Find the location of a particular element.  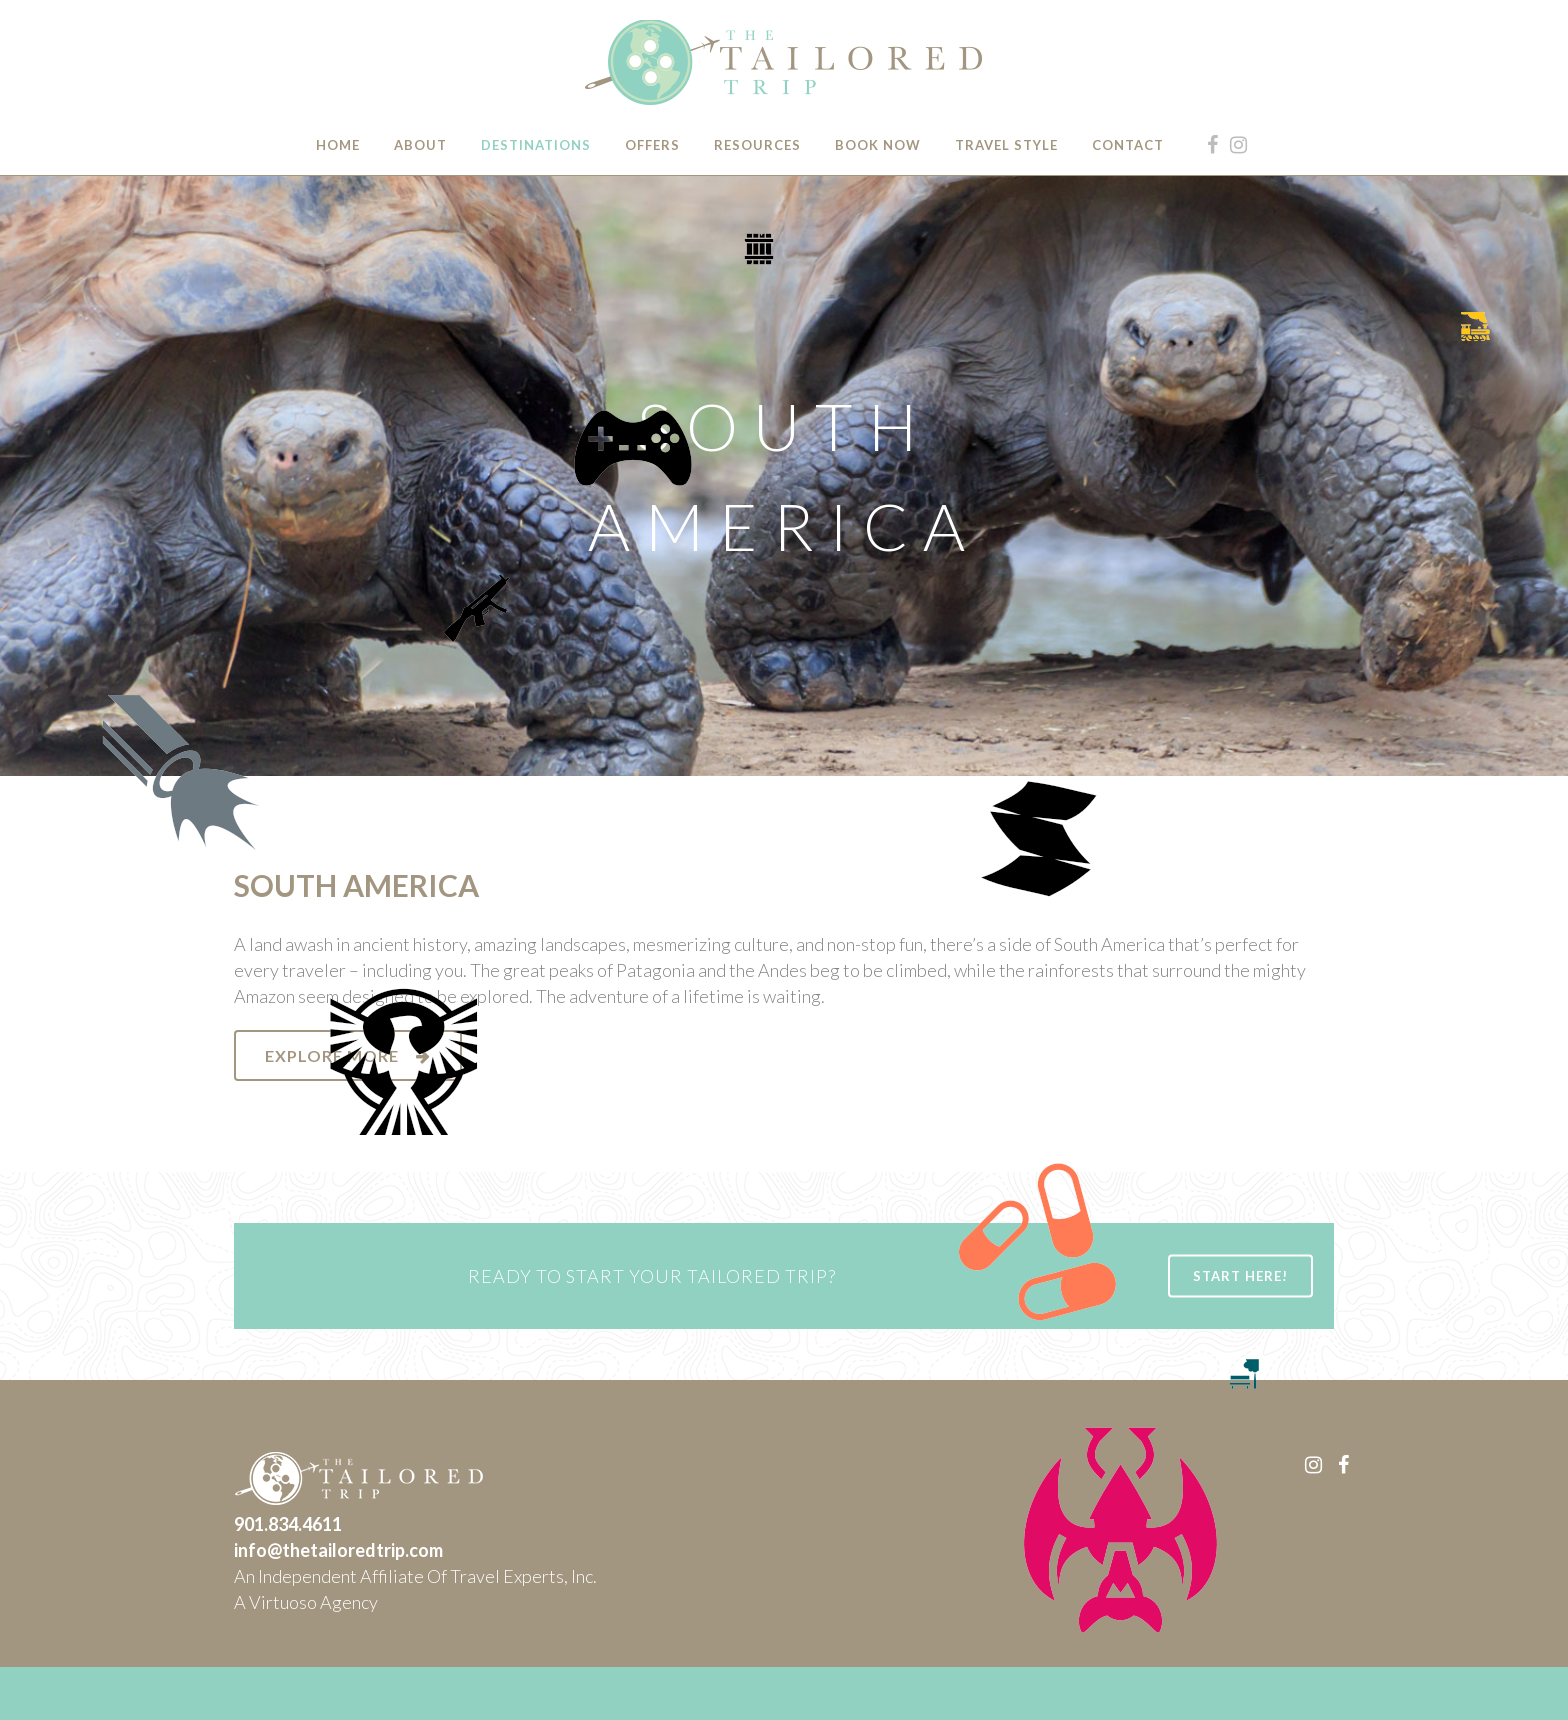

open gaming or game center app is located at coordinates (633, 448).